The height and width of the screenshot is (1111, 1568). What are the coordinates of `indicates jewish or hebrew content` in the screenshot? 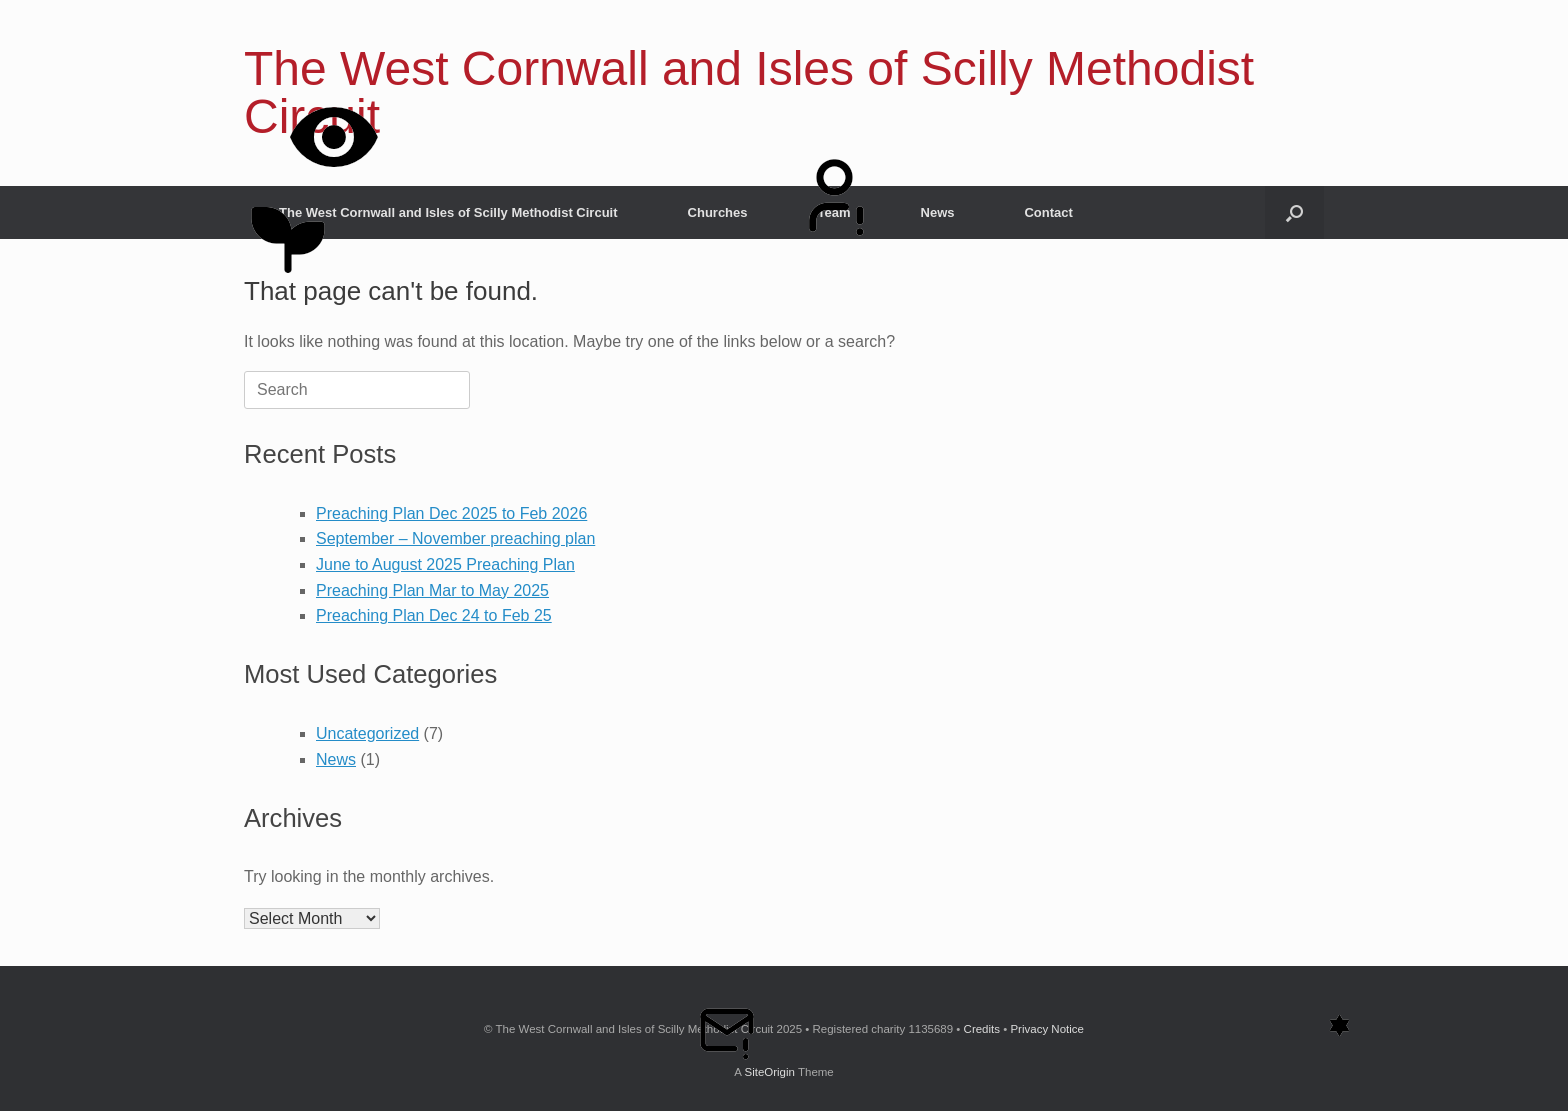 It's located at (1339, 1025).